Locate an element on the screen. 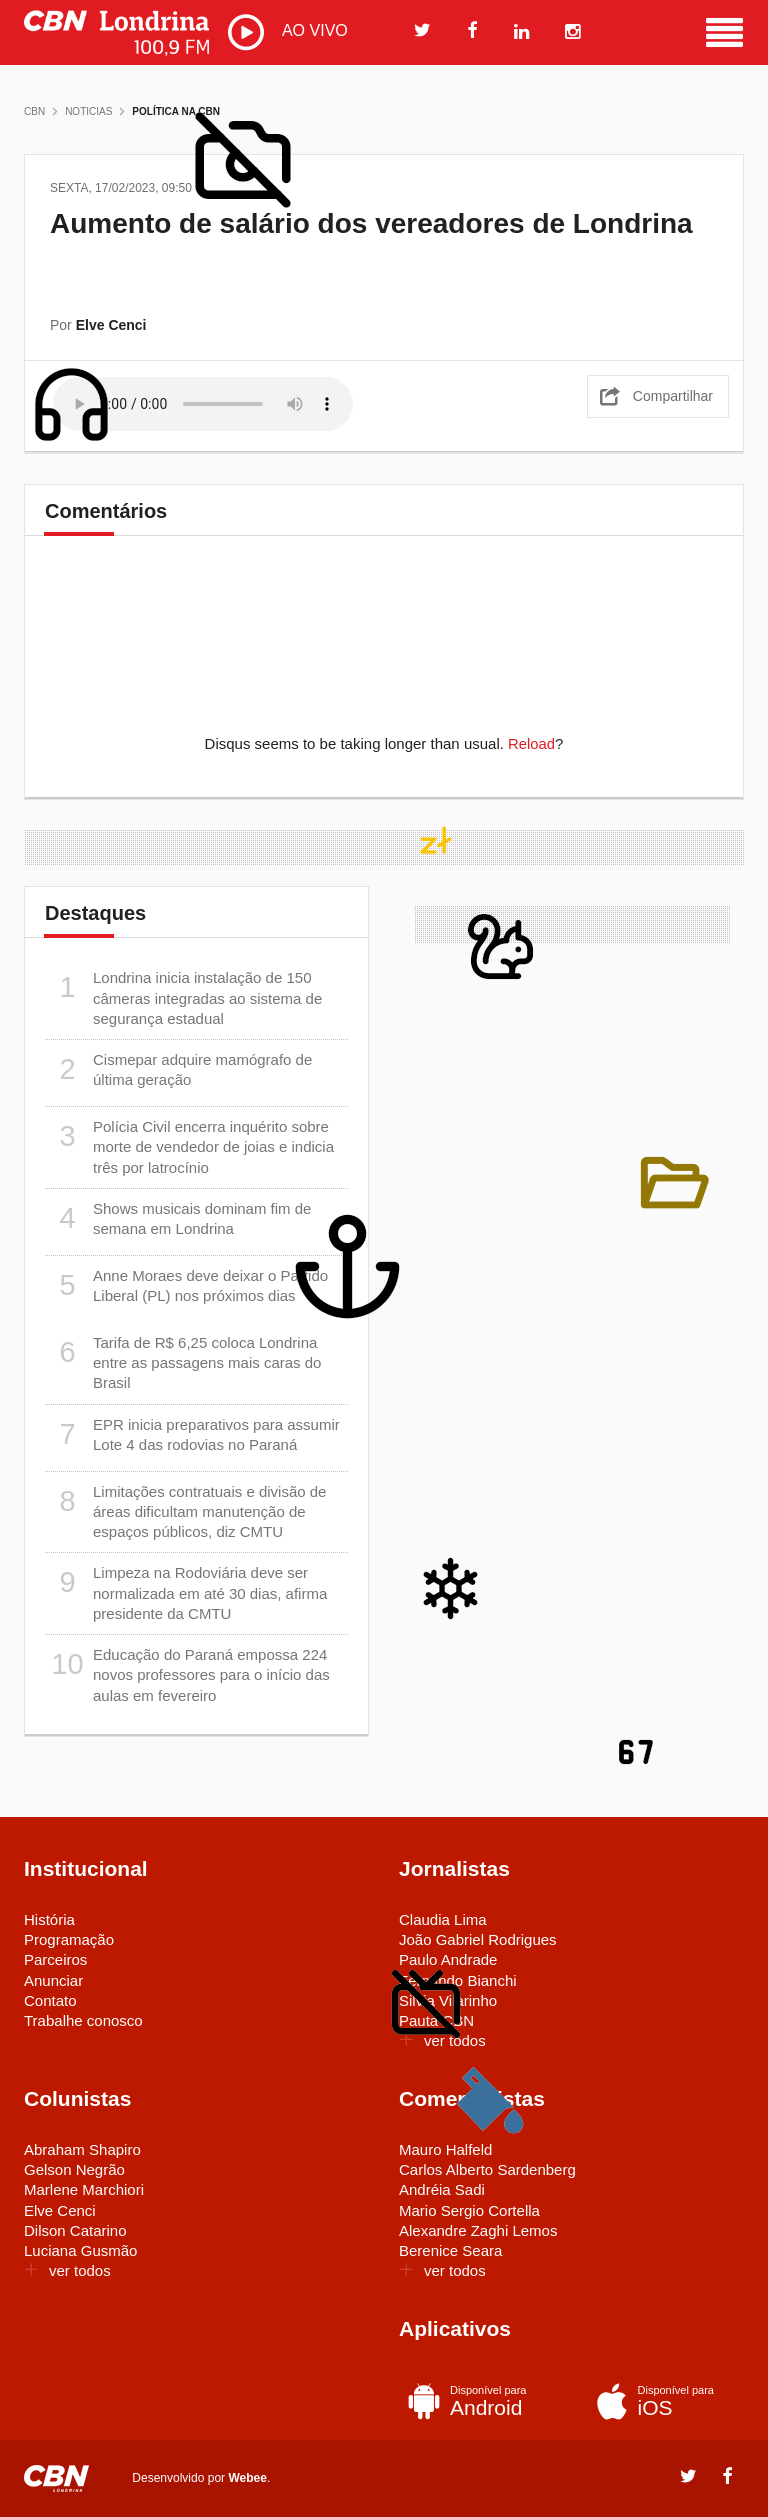  indicates price or amount in Polish złoty is located at coordinates (435, 841).